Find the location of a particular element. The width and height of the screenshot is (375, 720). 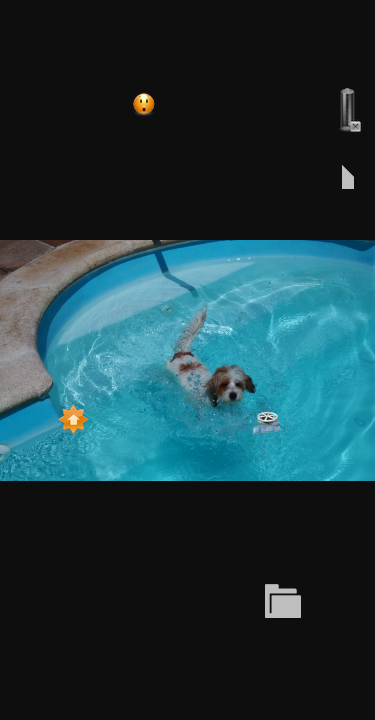

indicates a video file type is located at coordinates (266, 424).